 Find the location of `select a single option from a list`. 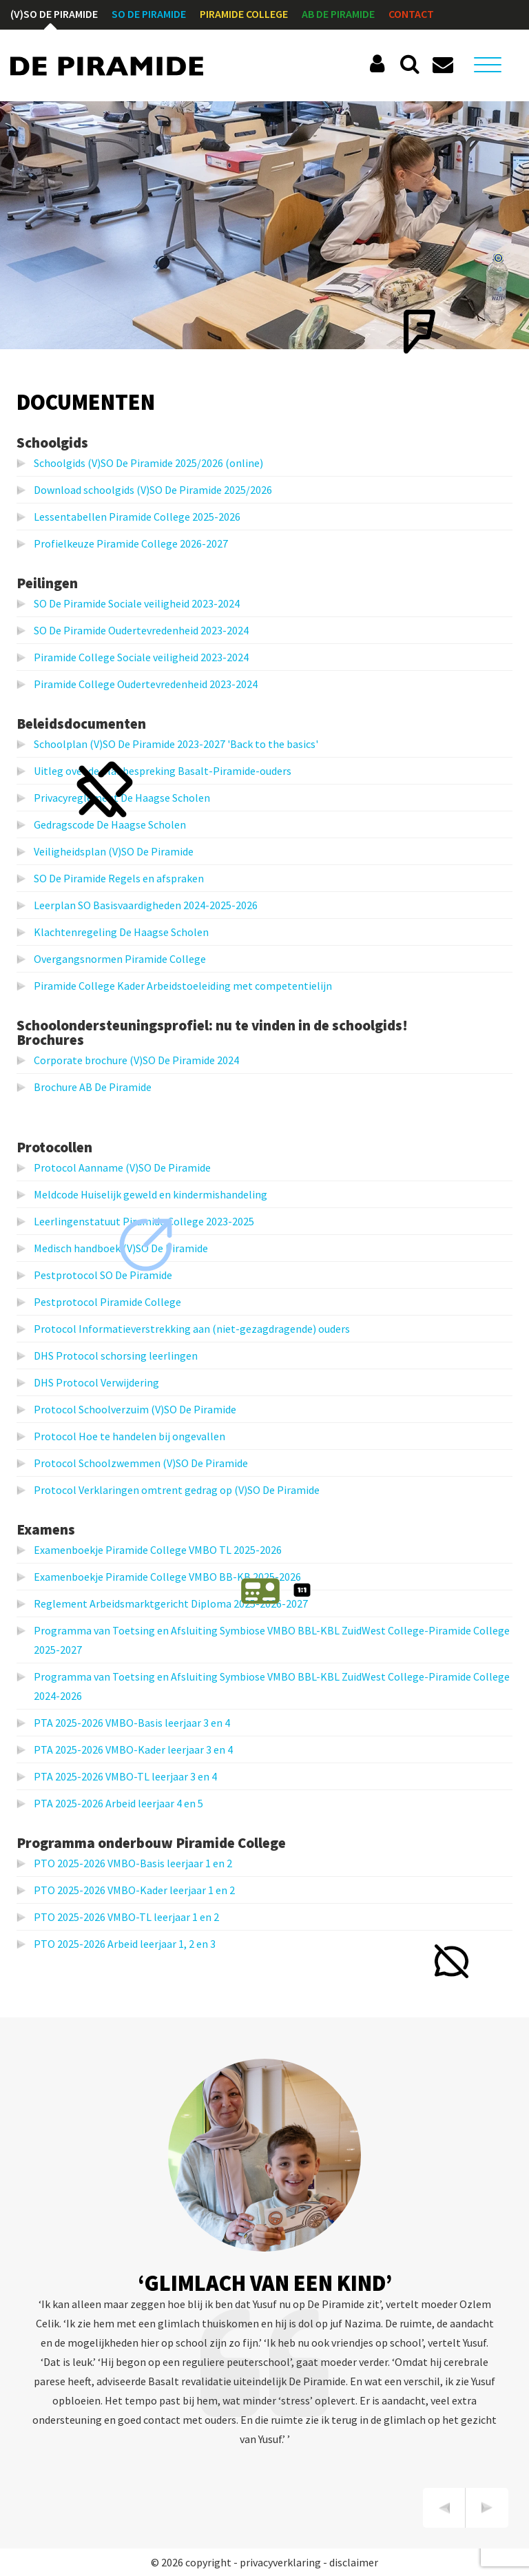

select a single option from a list is located at coordinates (498, 258).